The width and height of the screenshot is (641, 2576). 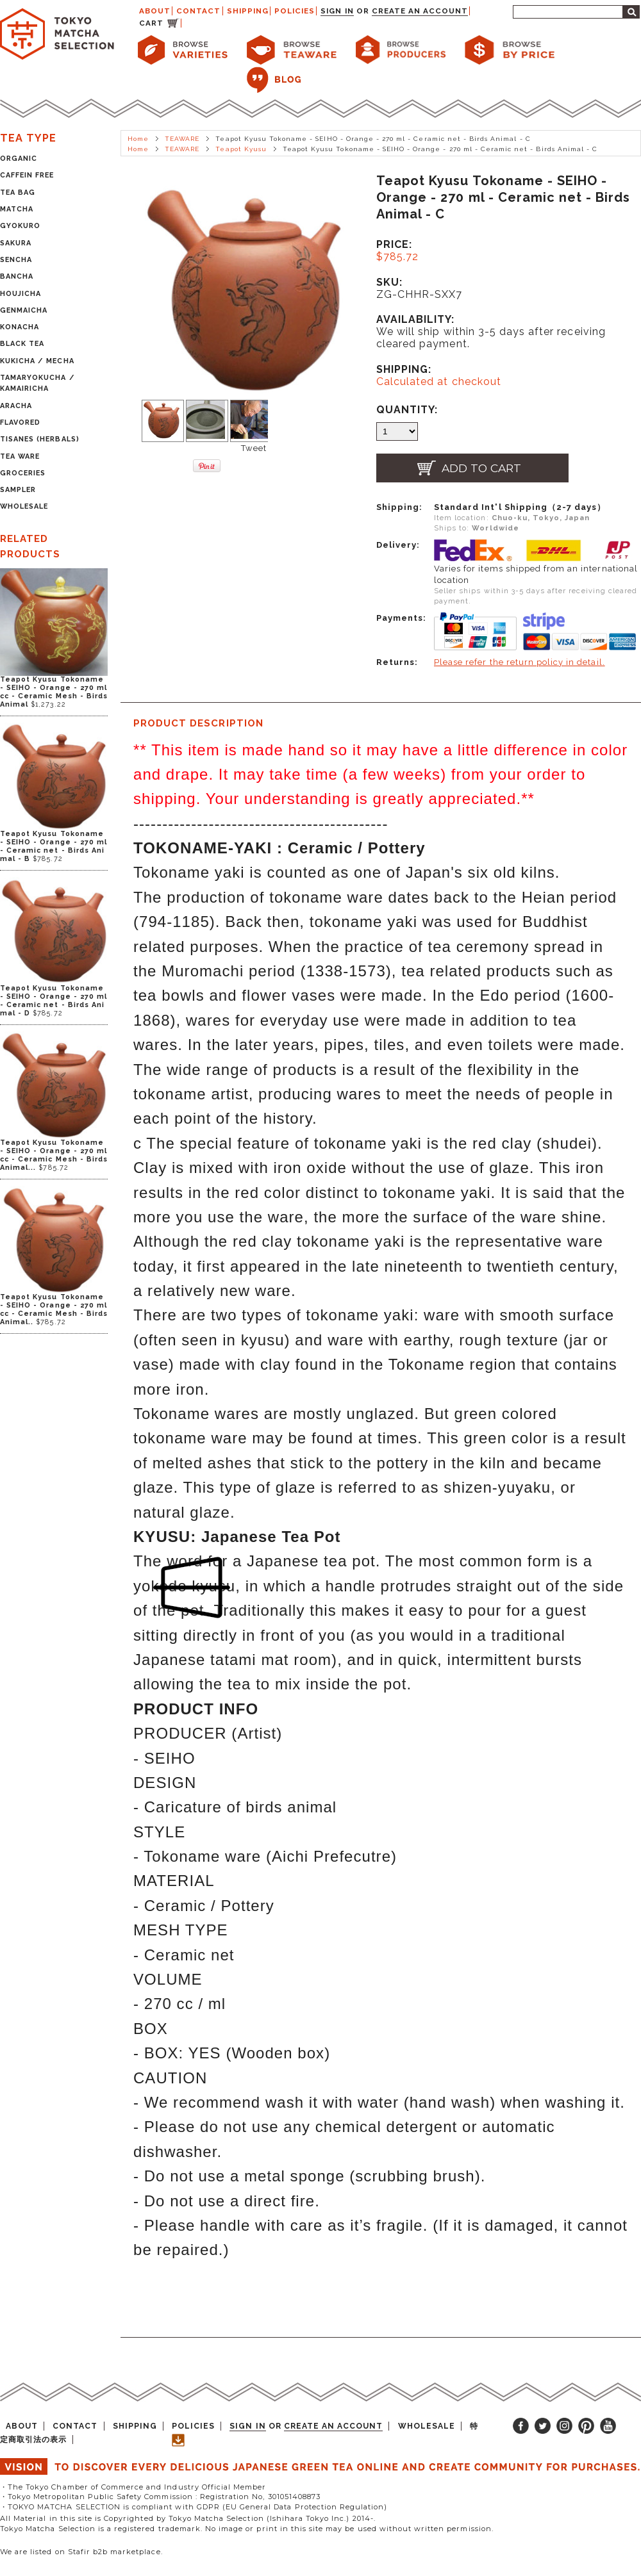 What do you see at coordinates (192, 1587) in the screenshot?
I see `adjust perspective or viewing angle` at bounding box center [192, 1587].